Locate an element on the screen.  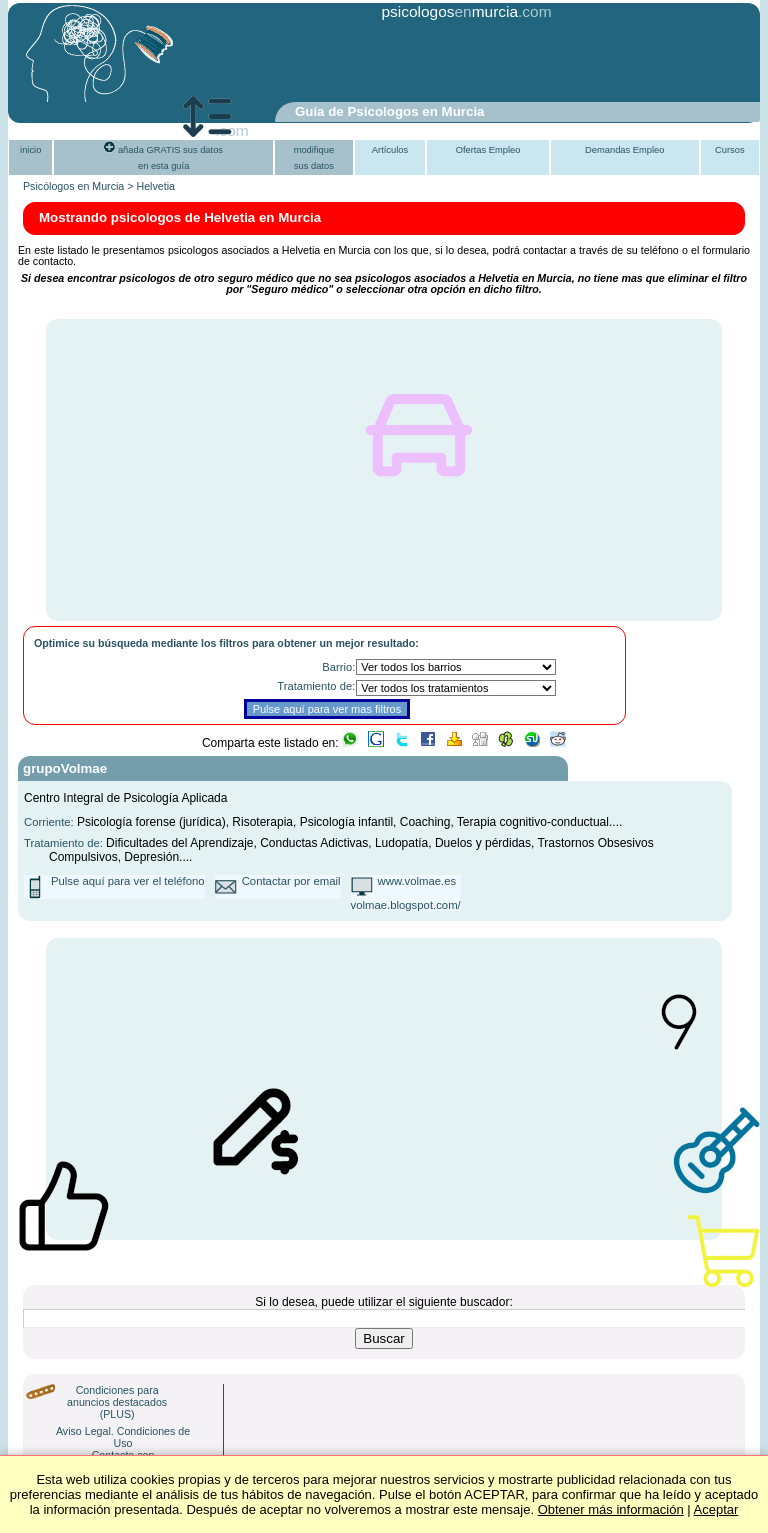
view your shopping cart is located at coordinates (724, 1252).